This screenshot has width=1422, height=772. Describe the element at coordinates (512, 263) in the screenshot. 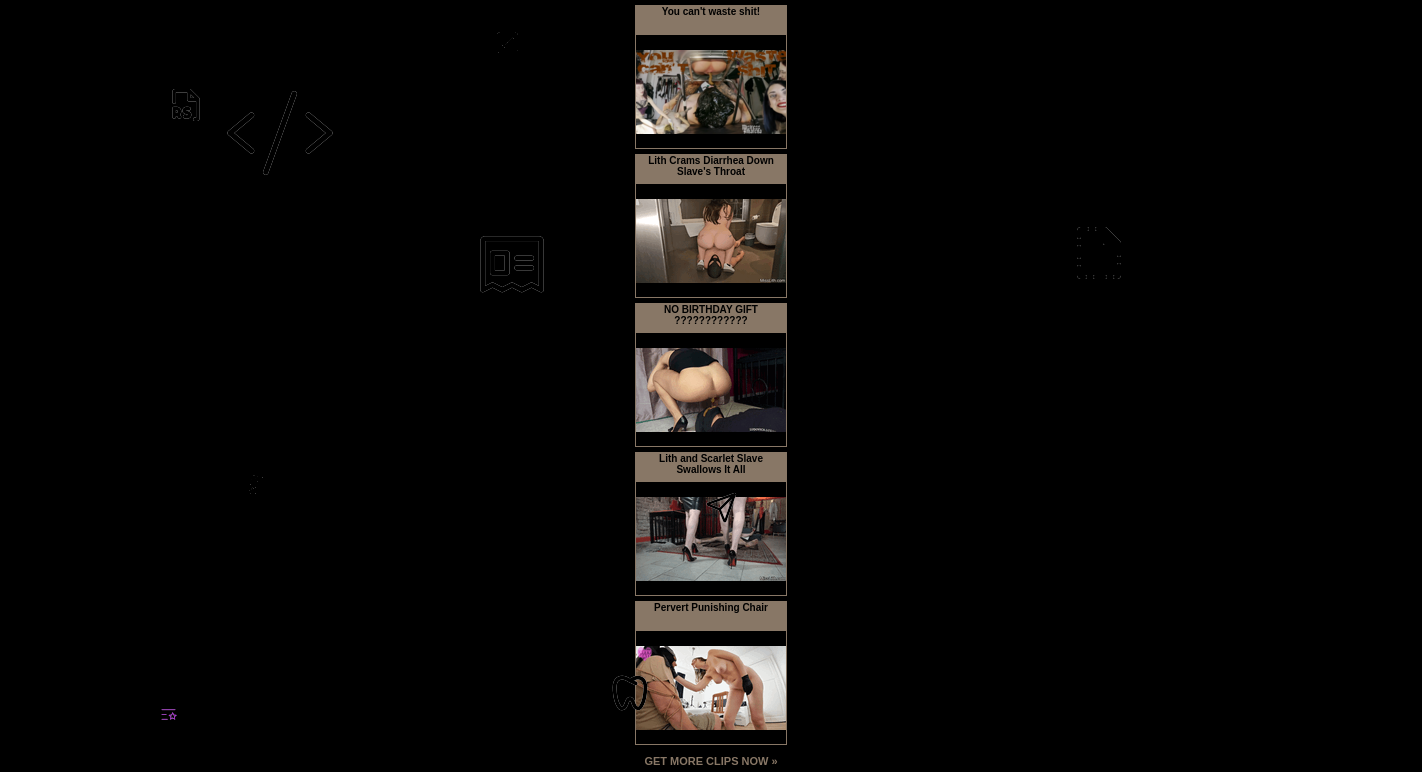

I see `view news or article clippings` at that location.